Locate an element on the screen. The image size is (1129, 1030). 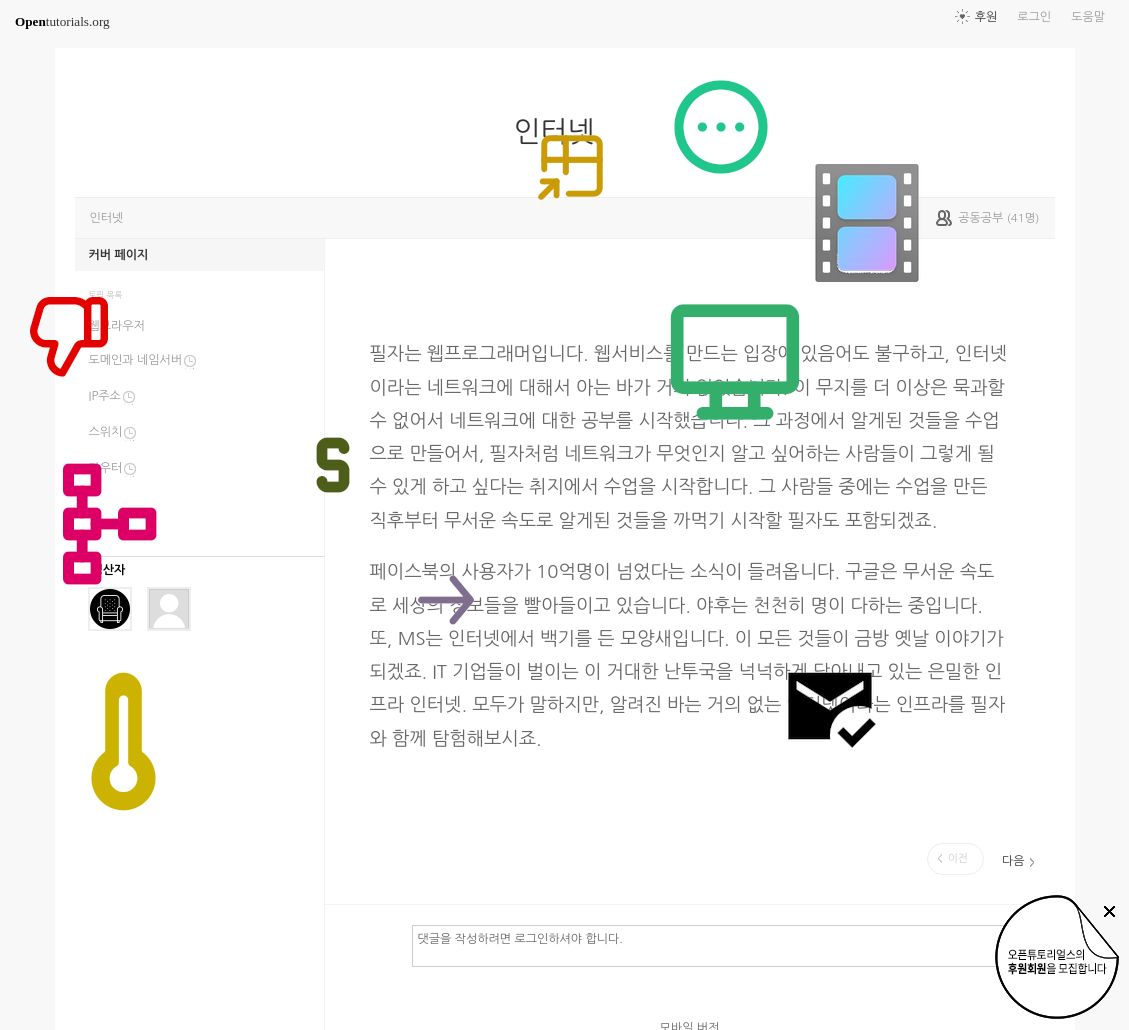
view database schema structure is located at coordinates (107, 524).